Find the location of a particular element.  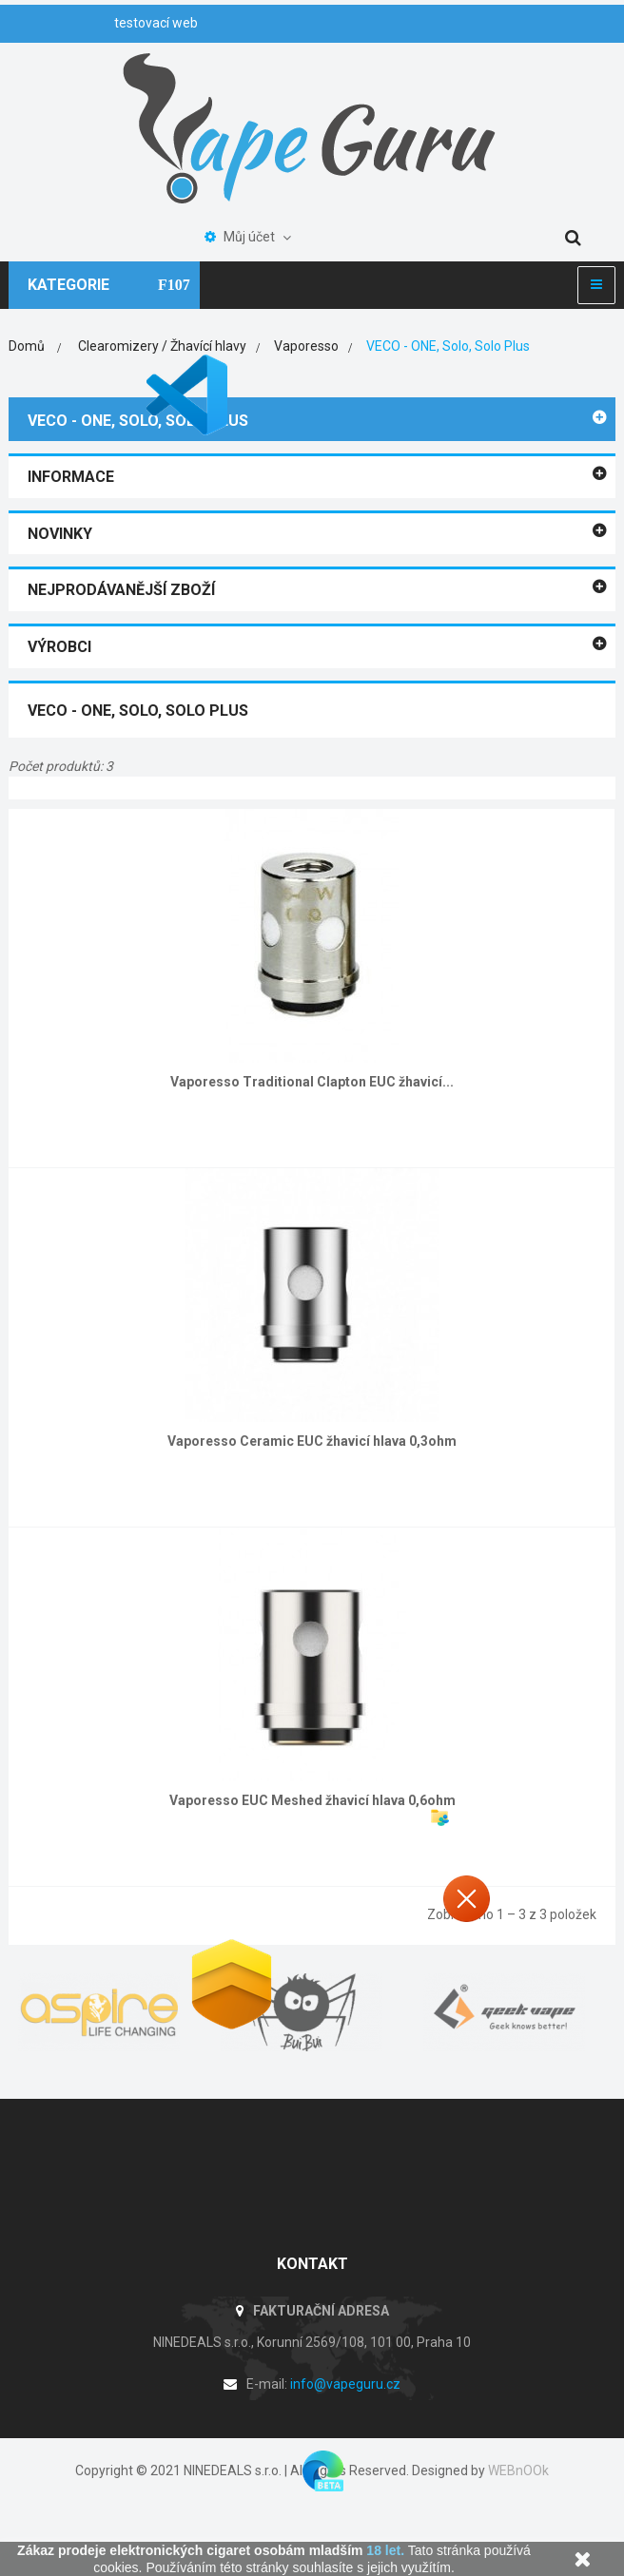

open visual studio code application is located at coordinates (186, 394).